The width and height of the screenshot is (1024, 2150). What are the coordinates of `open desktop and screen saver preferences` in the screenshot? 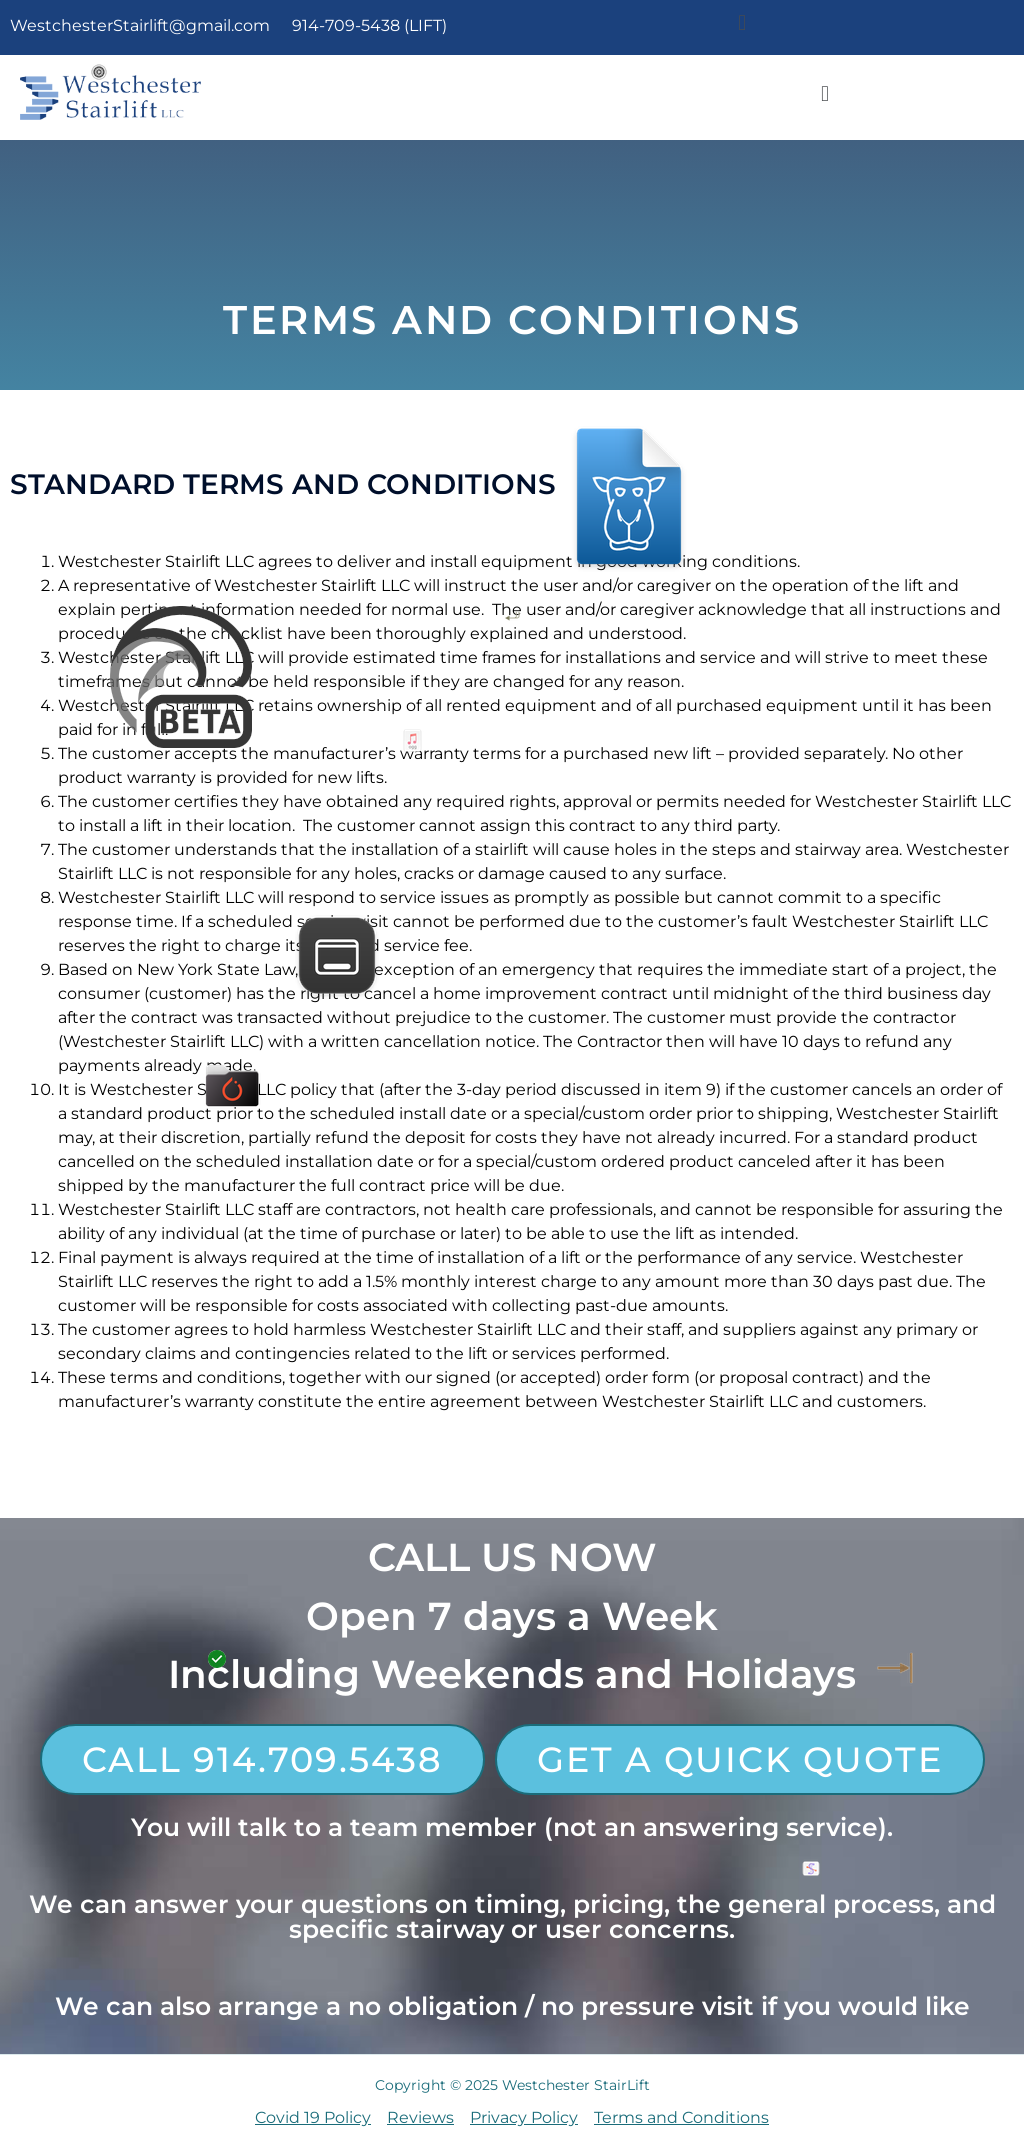 It's located at (337, 957).